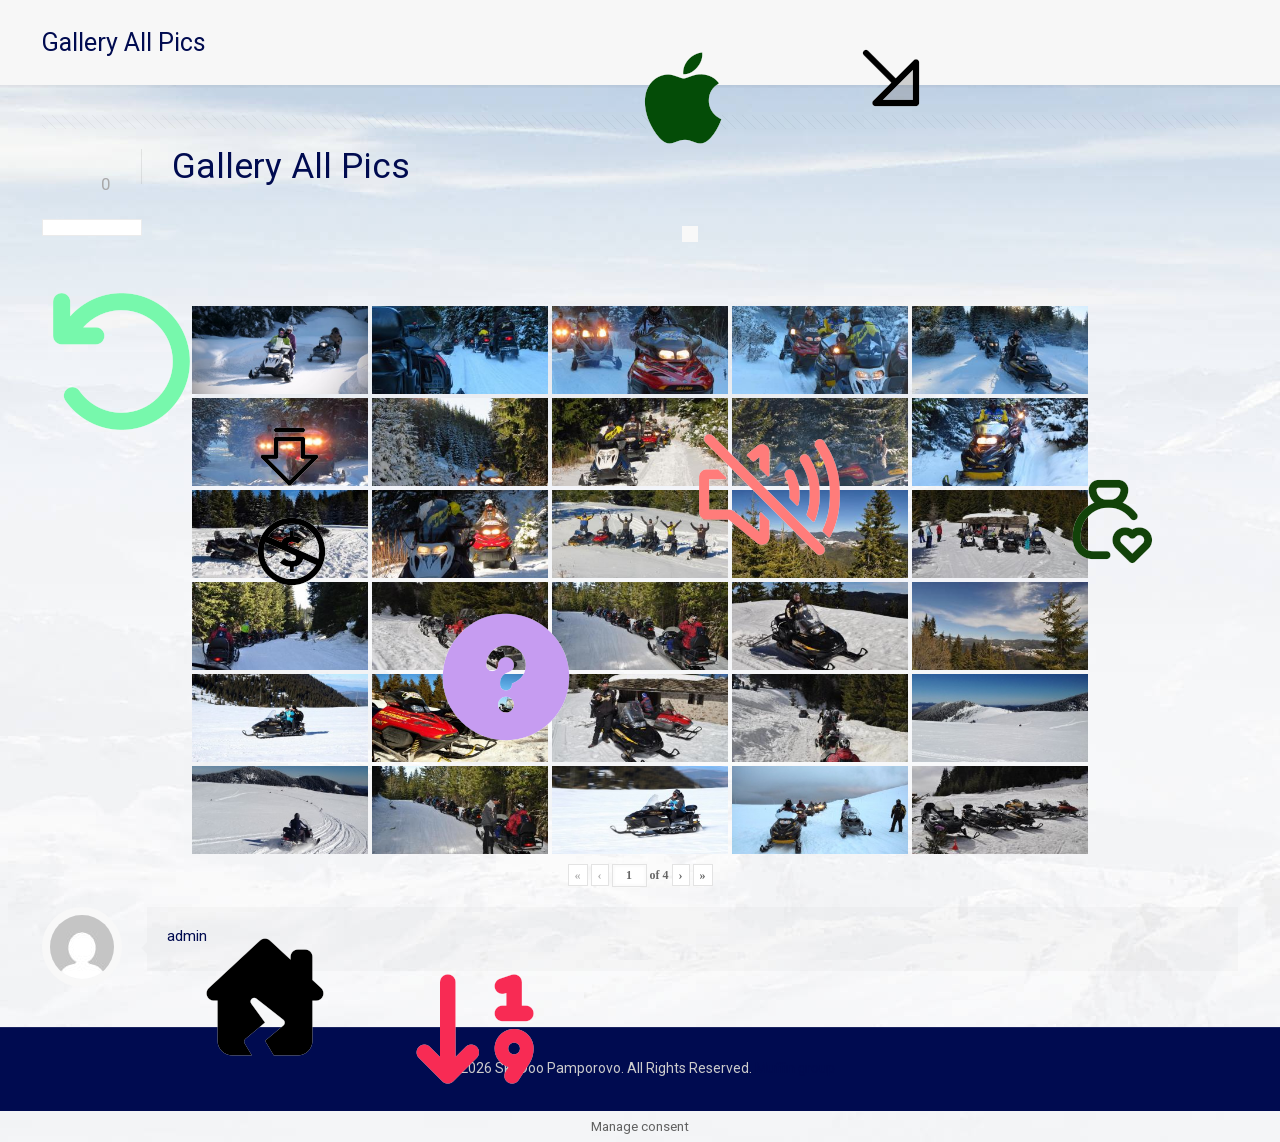 Image resolution: width=1280 pixels, height=1142 pixels. What do you see at coordinates (291, 551) in the screenshot?
I see `indicates non-commercial license restrictions` at bounding box center [291, 551].